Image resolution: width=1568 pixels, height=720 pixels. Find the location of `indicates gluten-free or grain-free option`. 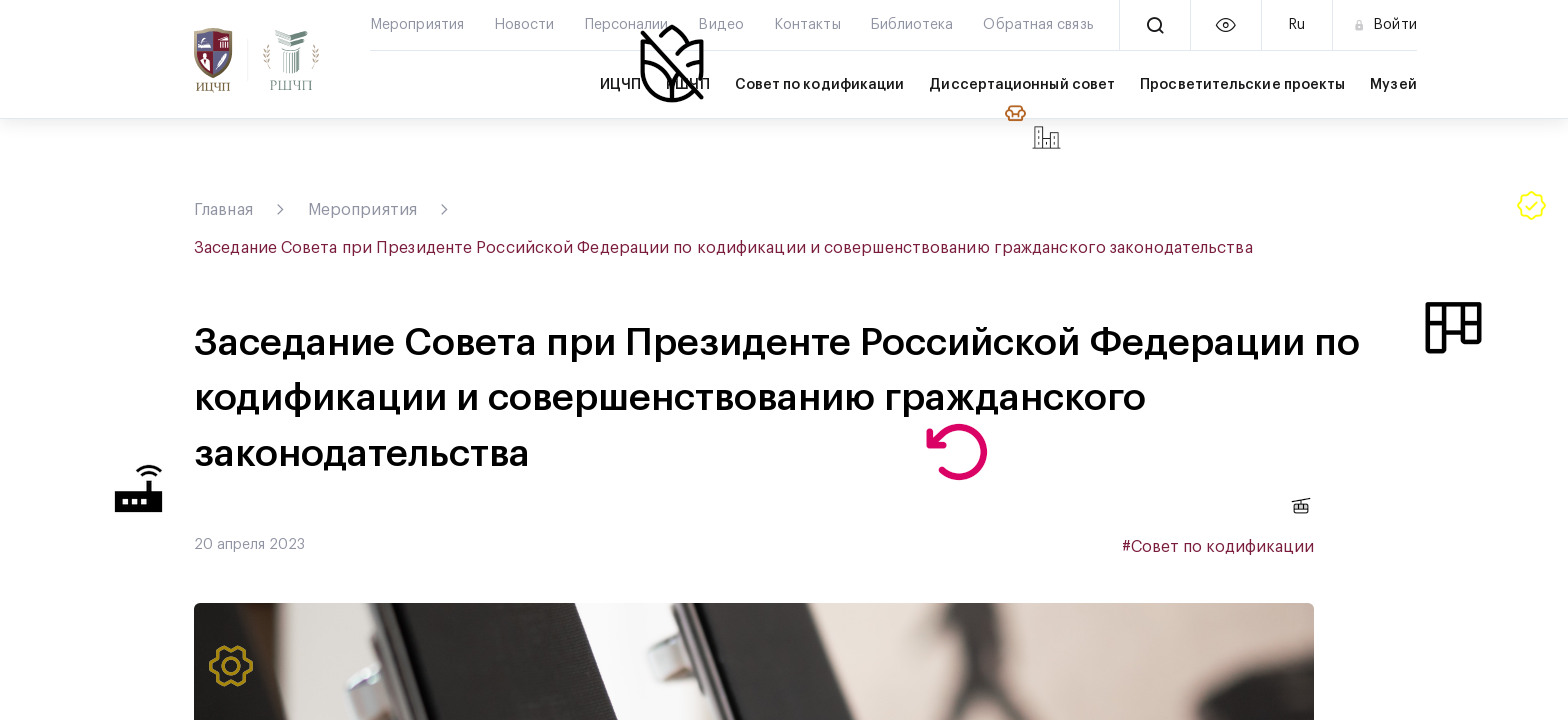

indicates gluten-free or grain-free option is located at coordinates (672, 65).